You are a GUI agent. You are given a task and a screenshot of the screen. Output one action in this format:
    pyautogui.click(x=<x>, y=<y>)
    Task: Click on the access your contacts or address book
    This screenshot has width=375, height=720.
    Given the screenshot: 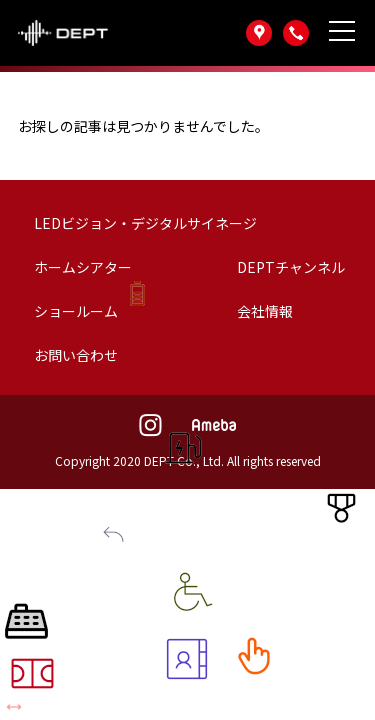 What is the action you would take?
    pyautogui.click(x=187, y=659)
    